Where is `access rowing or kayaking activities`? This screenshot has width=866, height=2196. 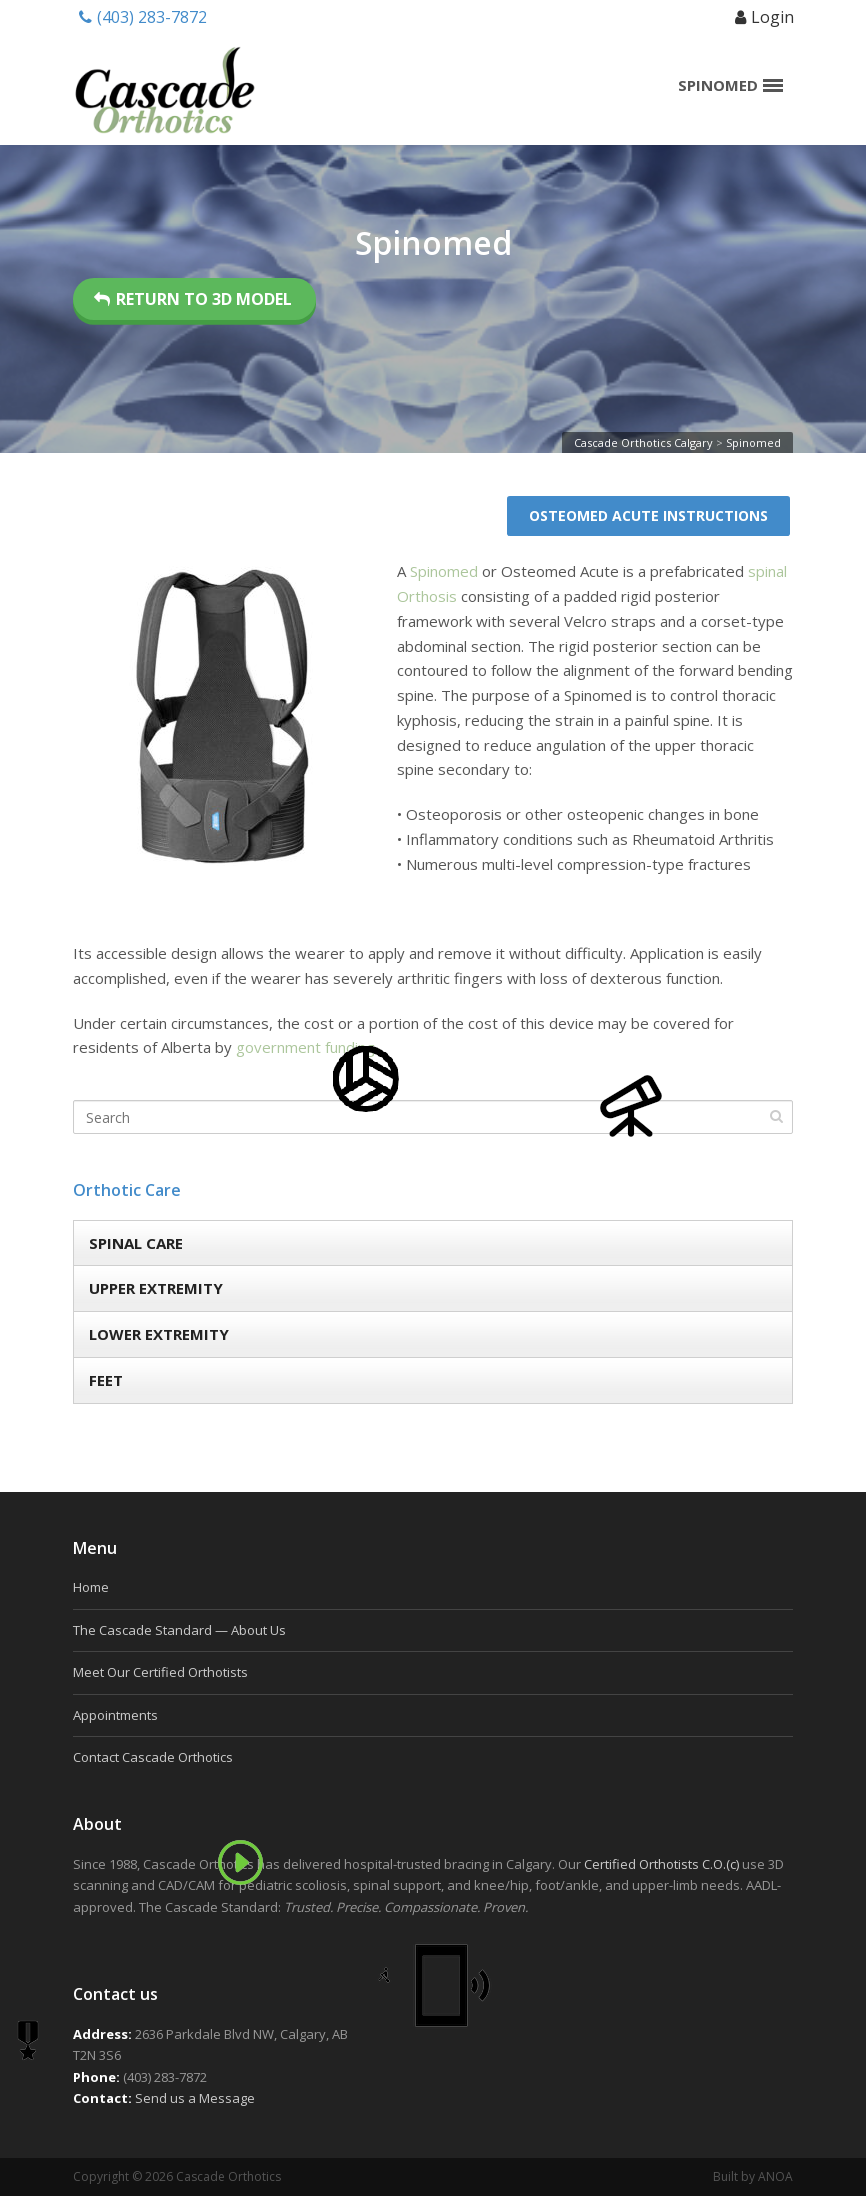
access rowing or kayaking activities is located at coordinates (384, 1975).